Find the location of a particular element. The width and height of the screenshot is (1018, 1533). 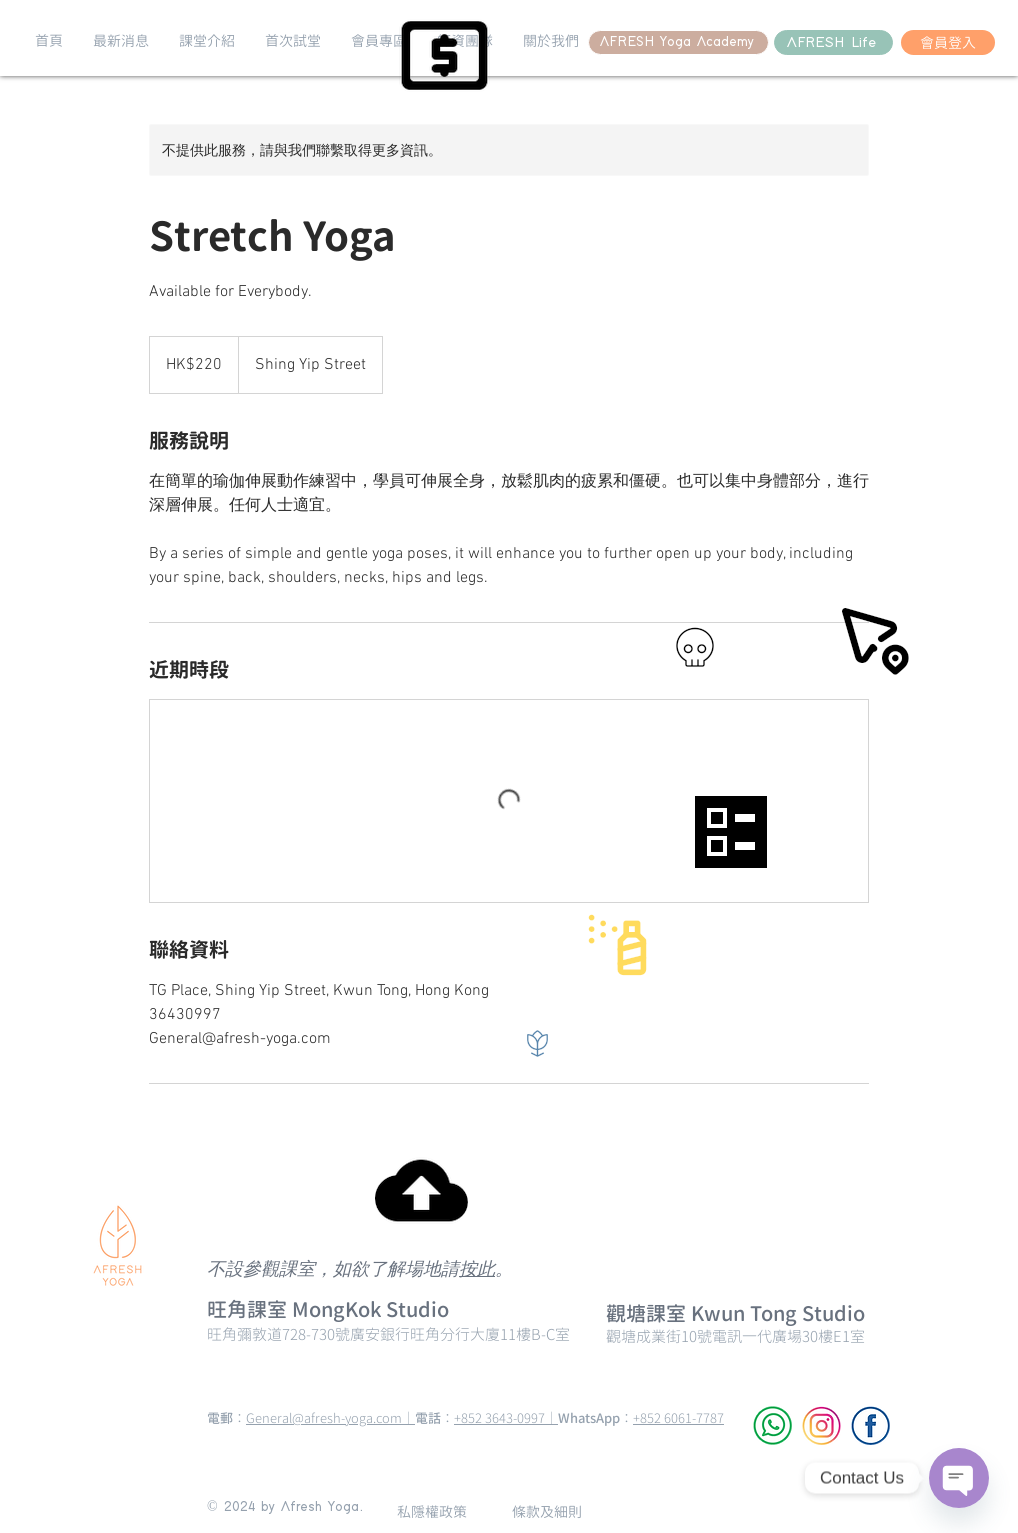

access spray or paint tools is located at coordinates (617, 943).